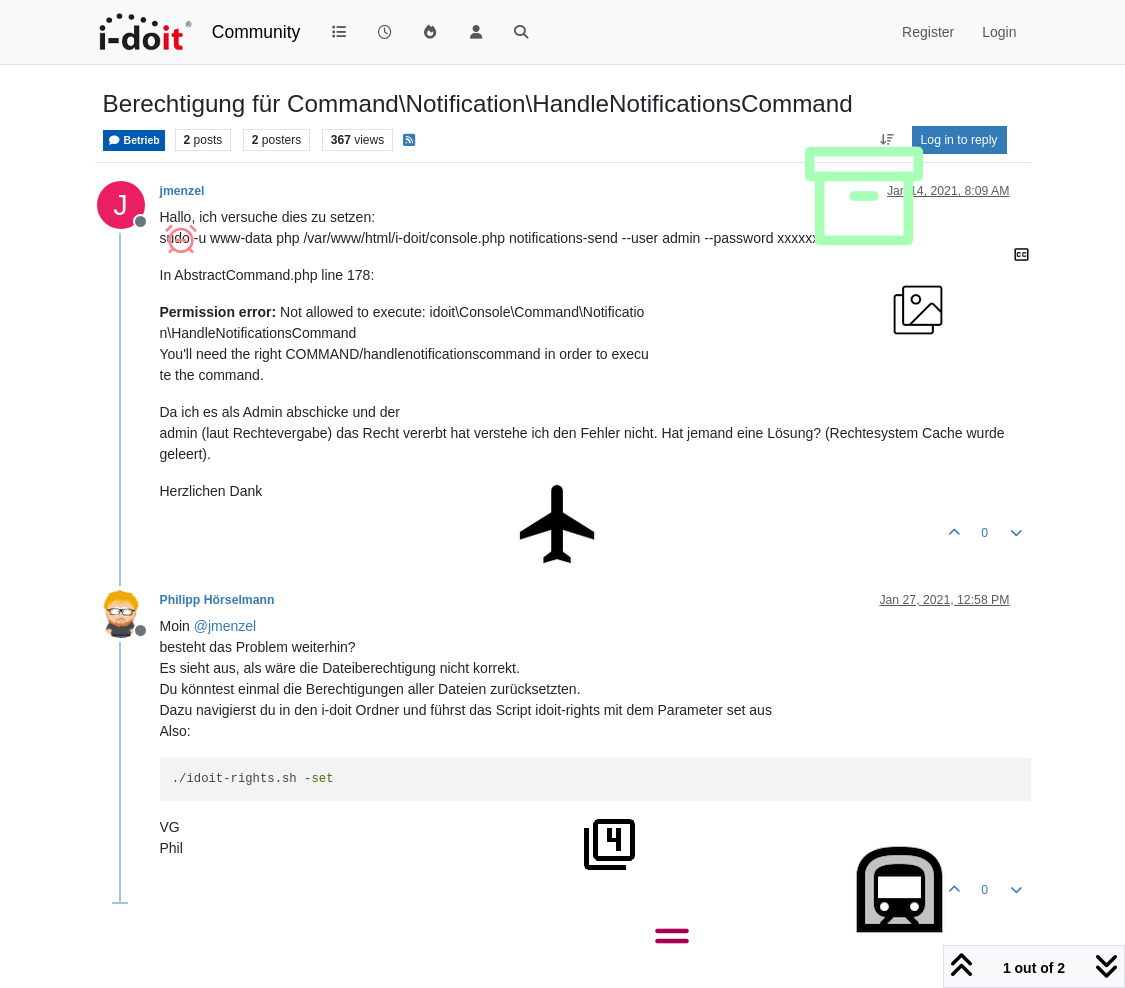 The image size is (1125, 988). Describe the element at coordinates (1021, 254) in the screenshot. I see `enable closed captions for video content` at that location.